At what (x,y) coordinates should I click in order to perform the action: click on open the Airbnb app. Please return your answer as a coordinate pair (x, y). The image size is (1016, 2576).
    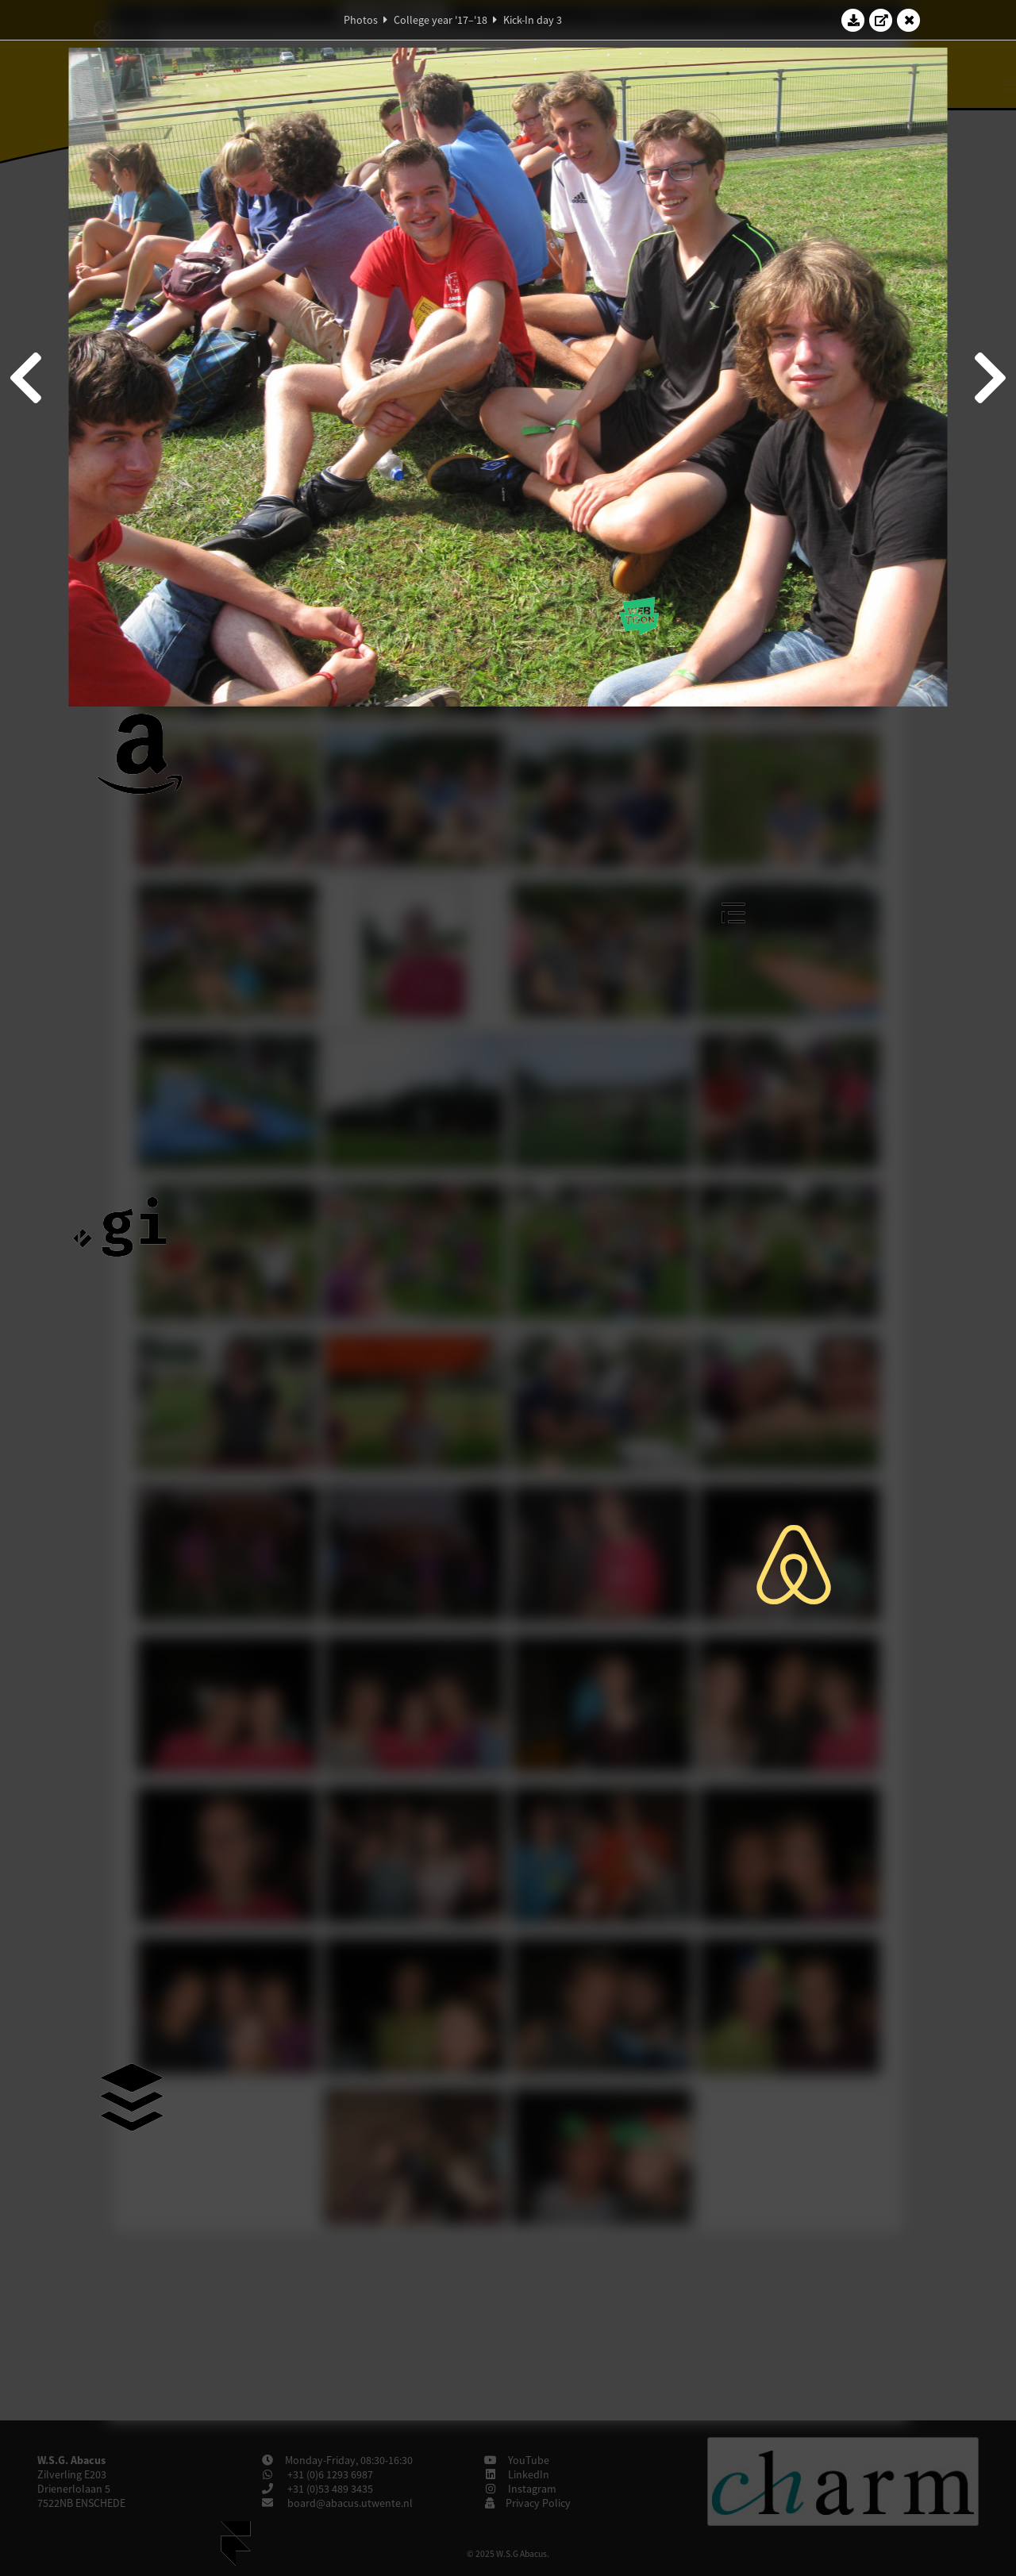
    Looking at the image, I should click on (794, 1565).